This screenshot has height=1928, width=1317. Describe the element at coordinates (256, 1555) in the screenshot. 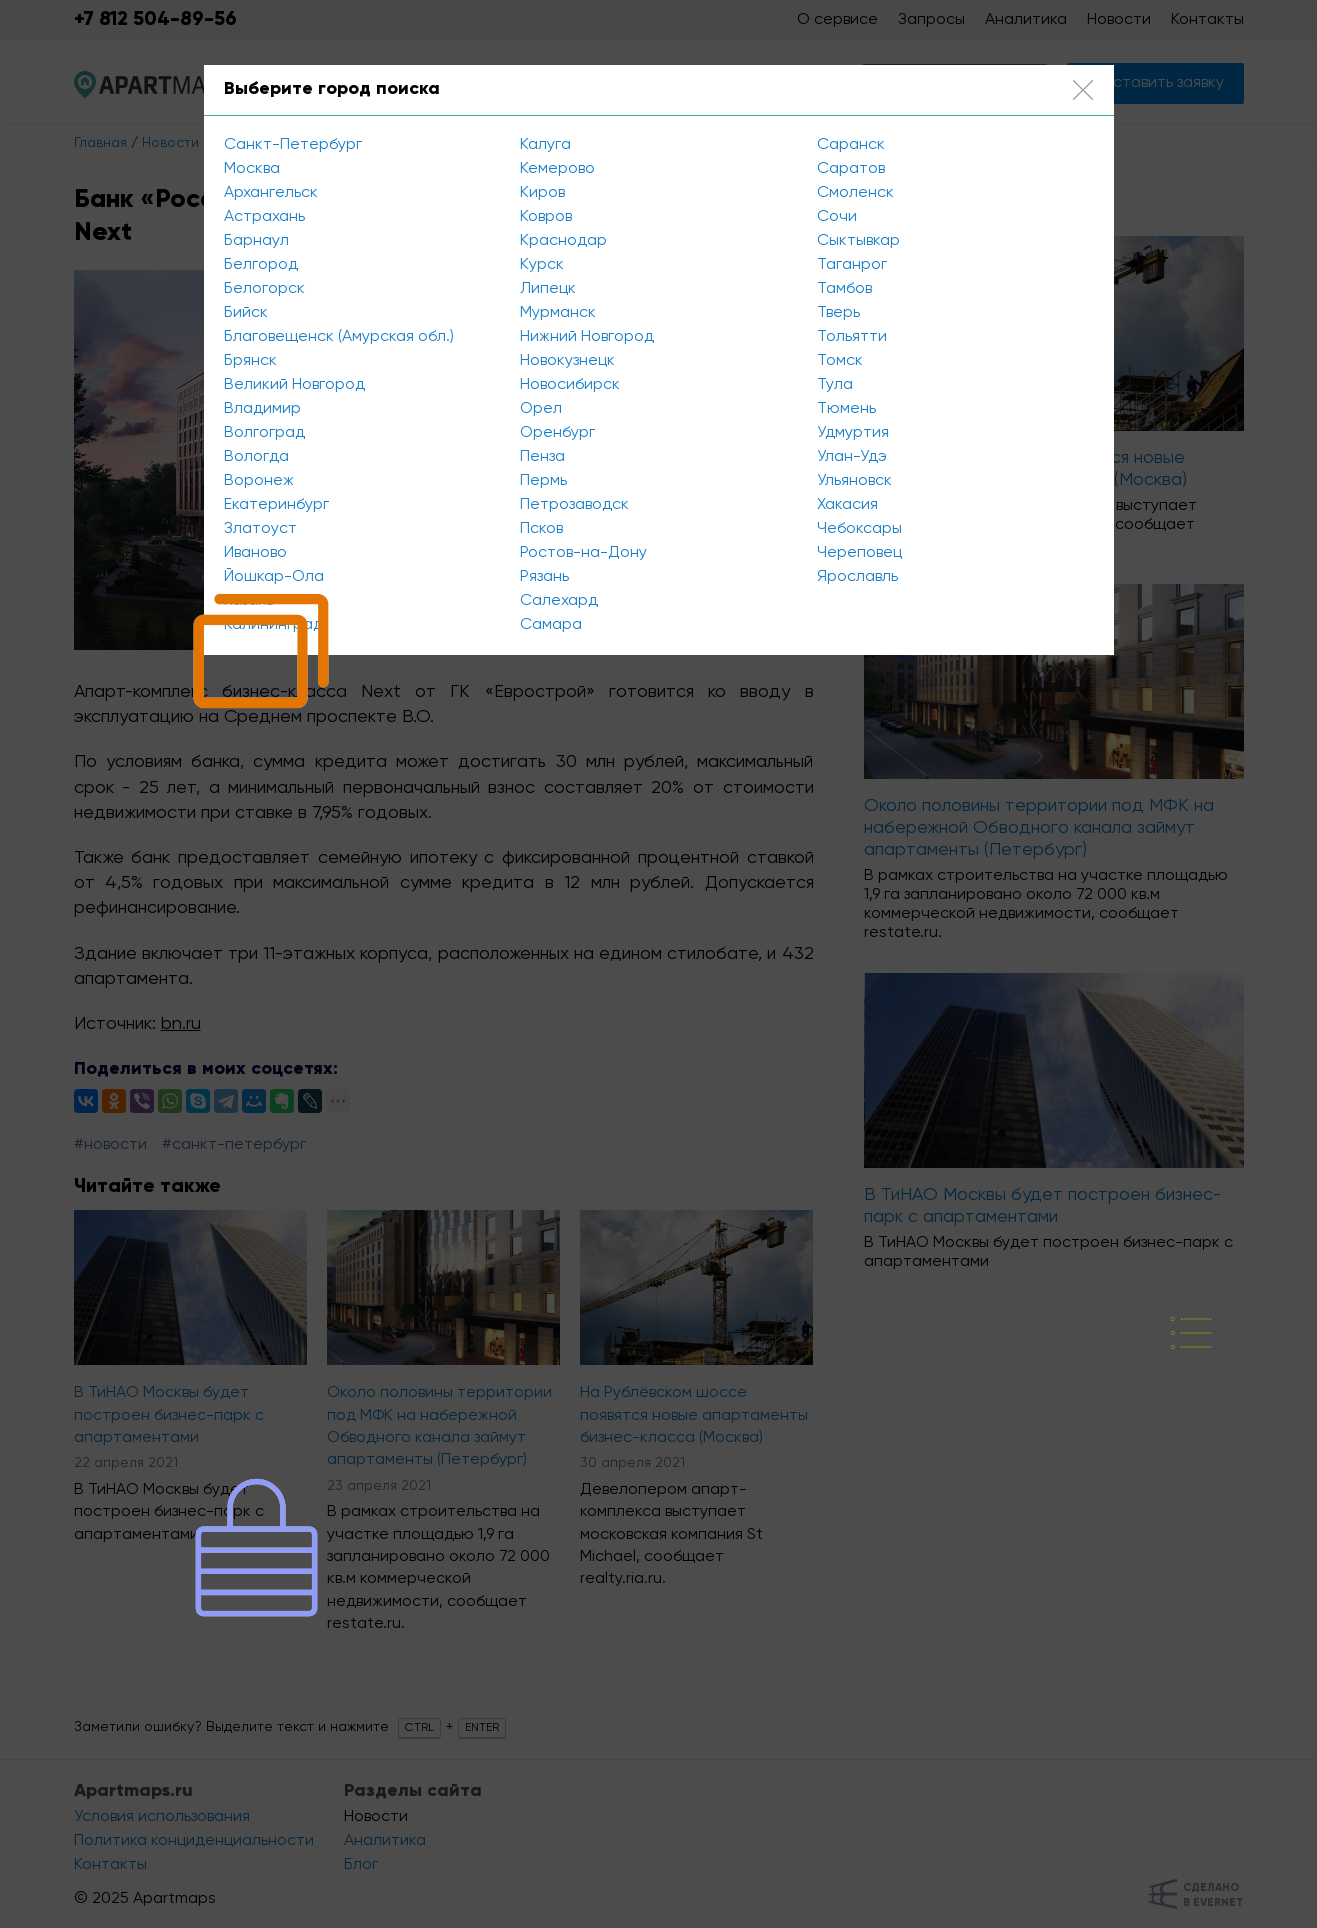

I see `indicates a secure or encrypted connection` at that location.